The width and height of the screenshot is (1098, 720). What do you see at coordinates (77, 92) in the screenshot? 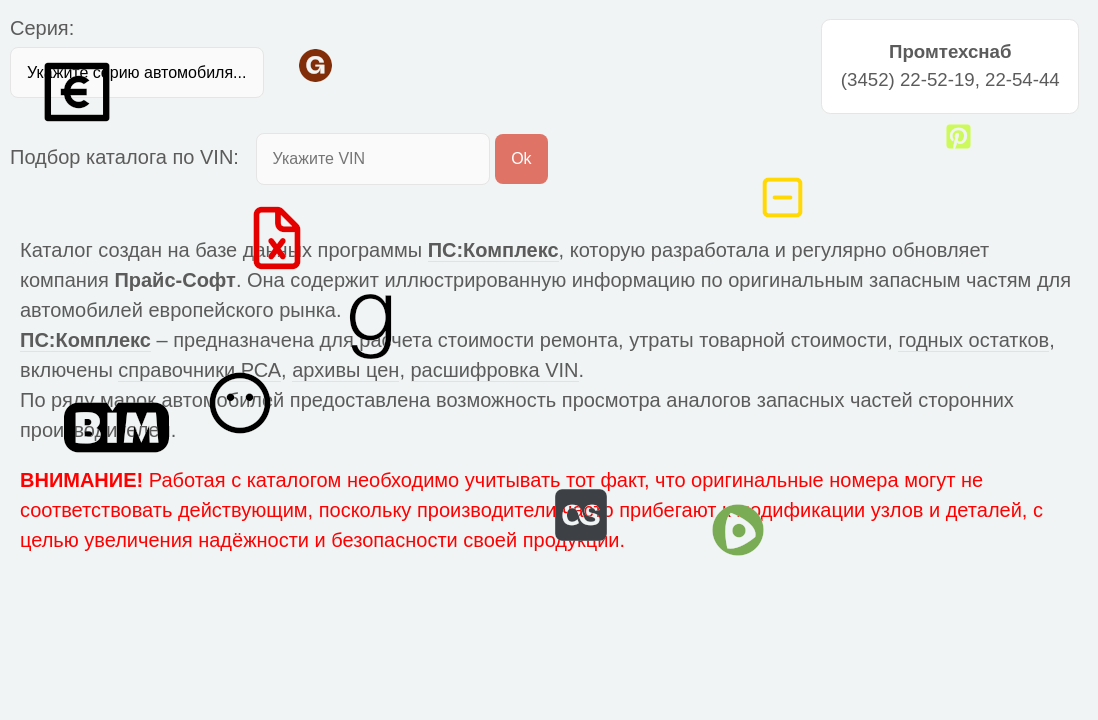
I see `view euro currency settings` at bounding box center [77, 92].